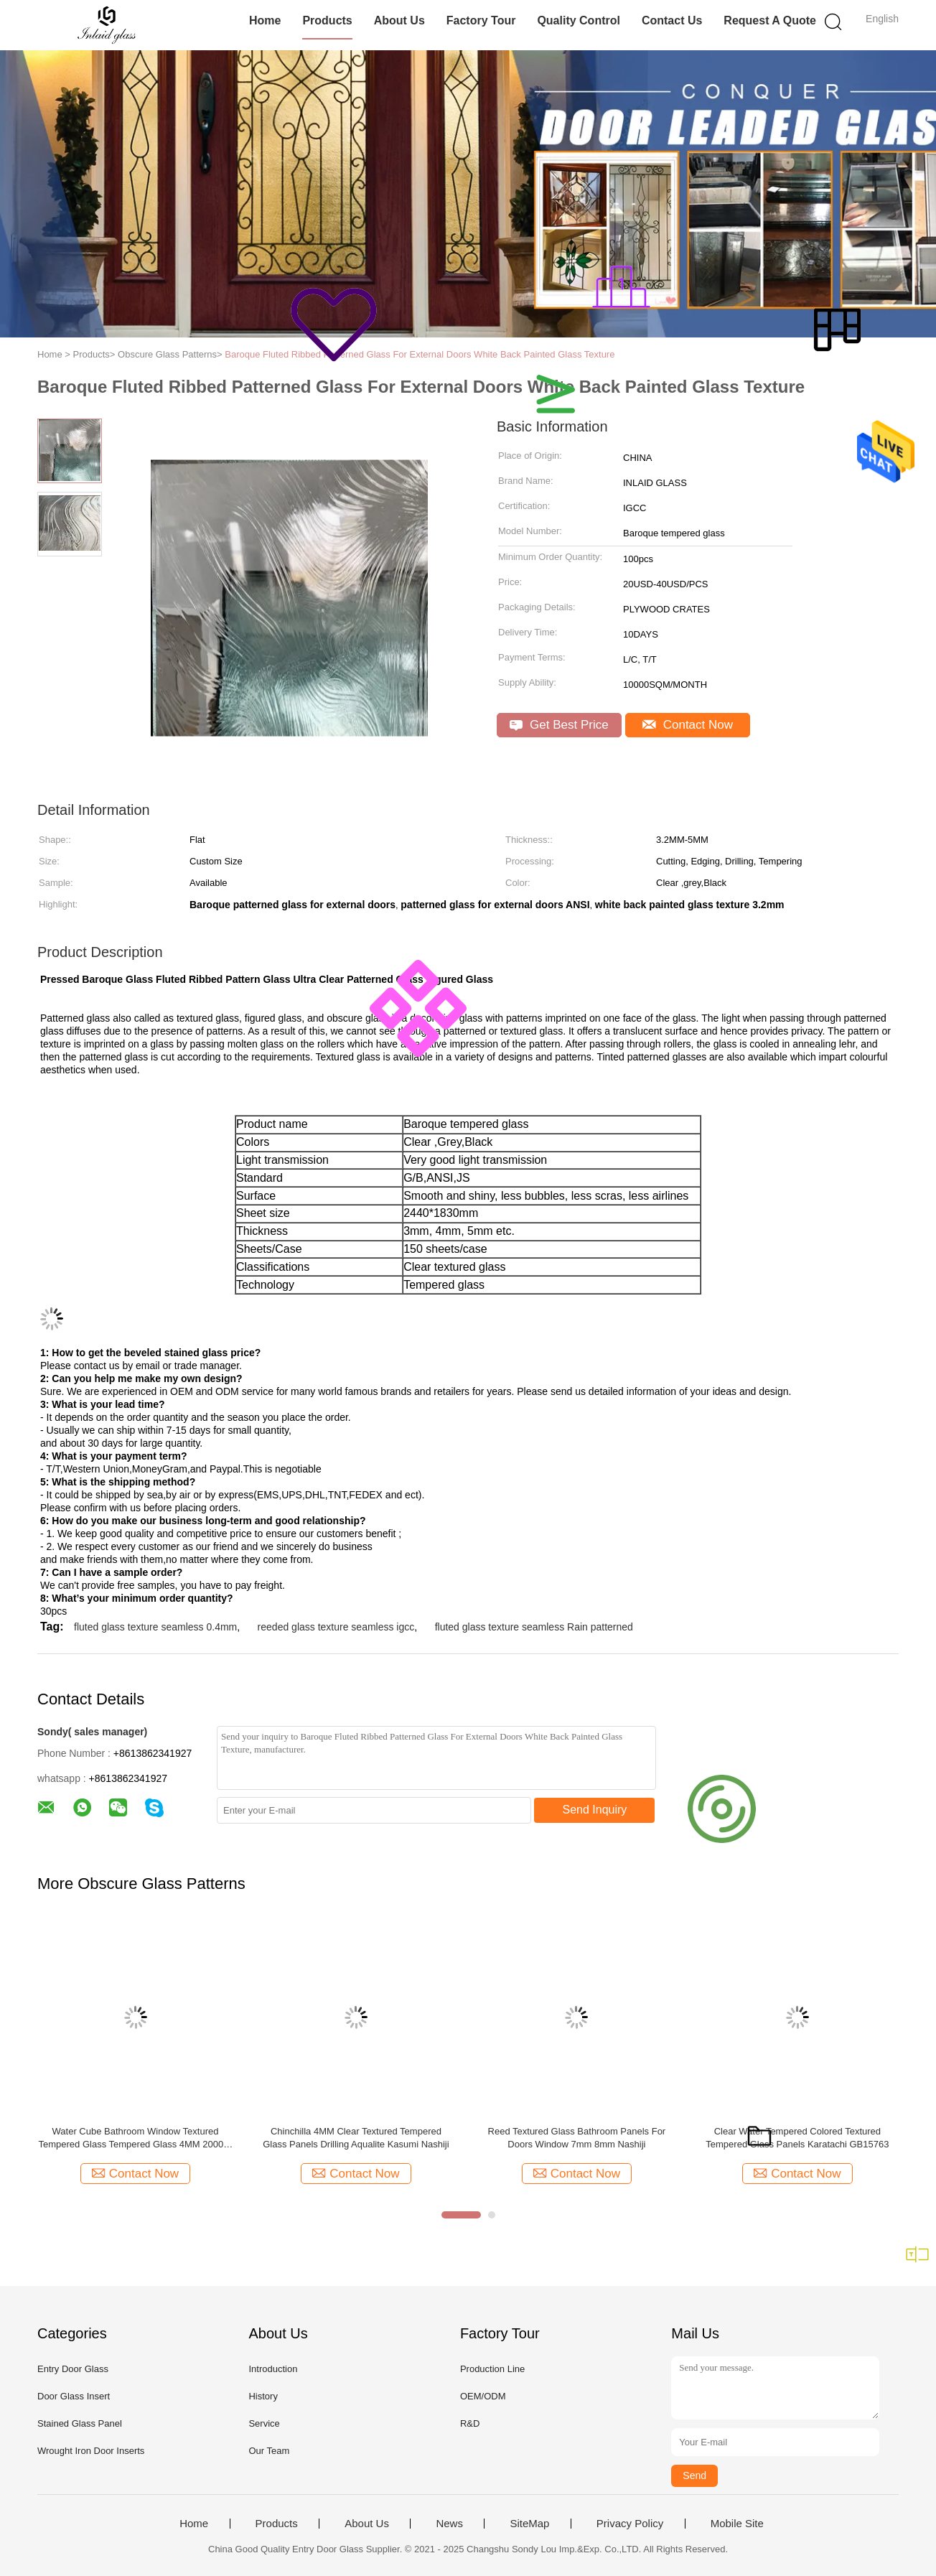  What do you see at coordinates (721, 1809) in the screenshot?
I see `play or browse music library` at bounding box center [721, 1809].